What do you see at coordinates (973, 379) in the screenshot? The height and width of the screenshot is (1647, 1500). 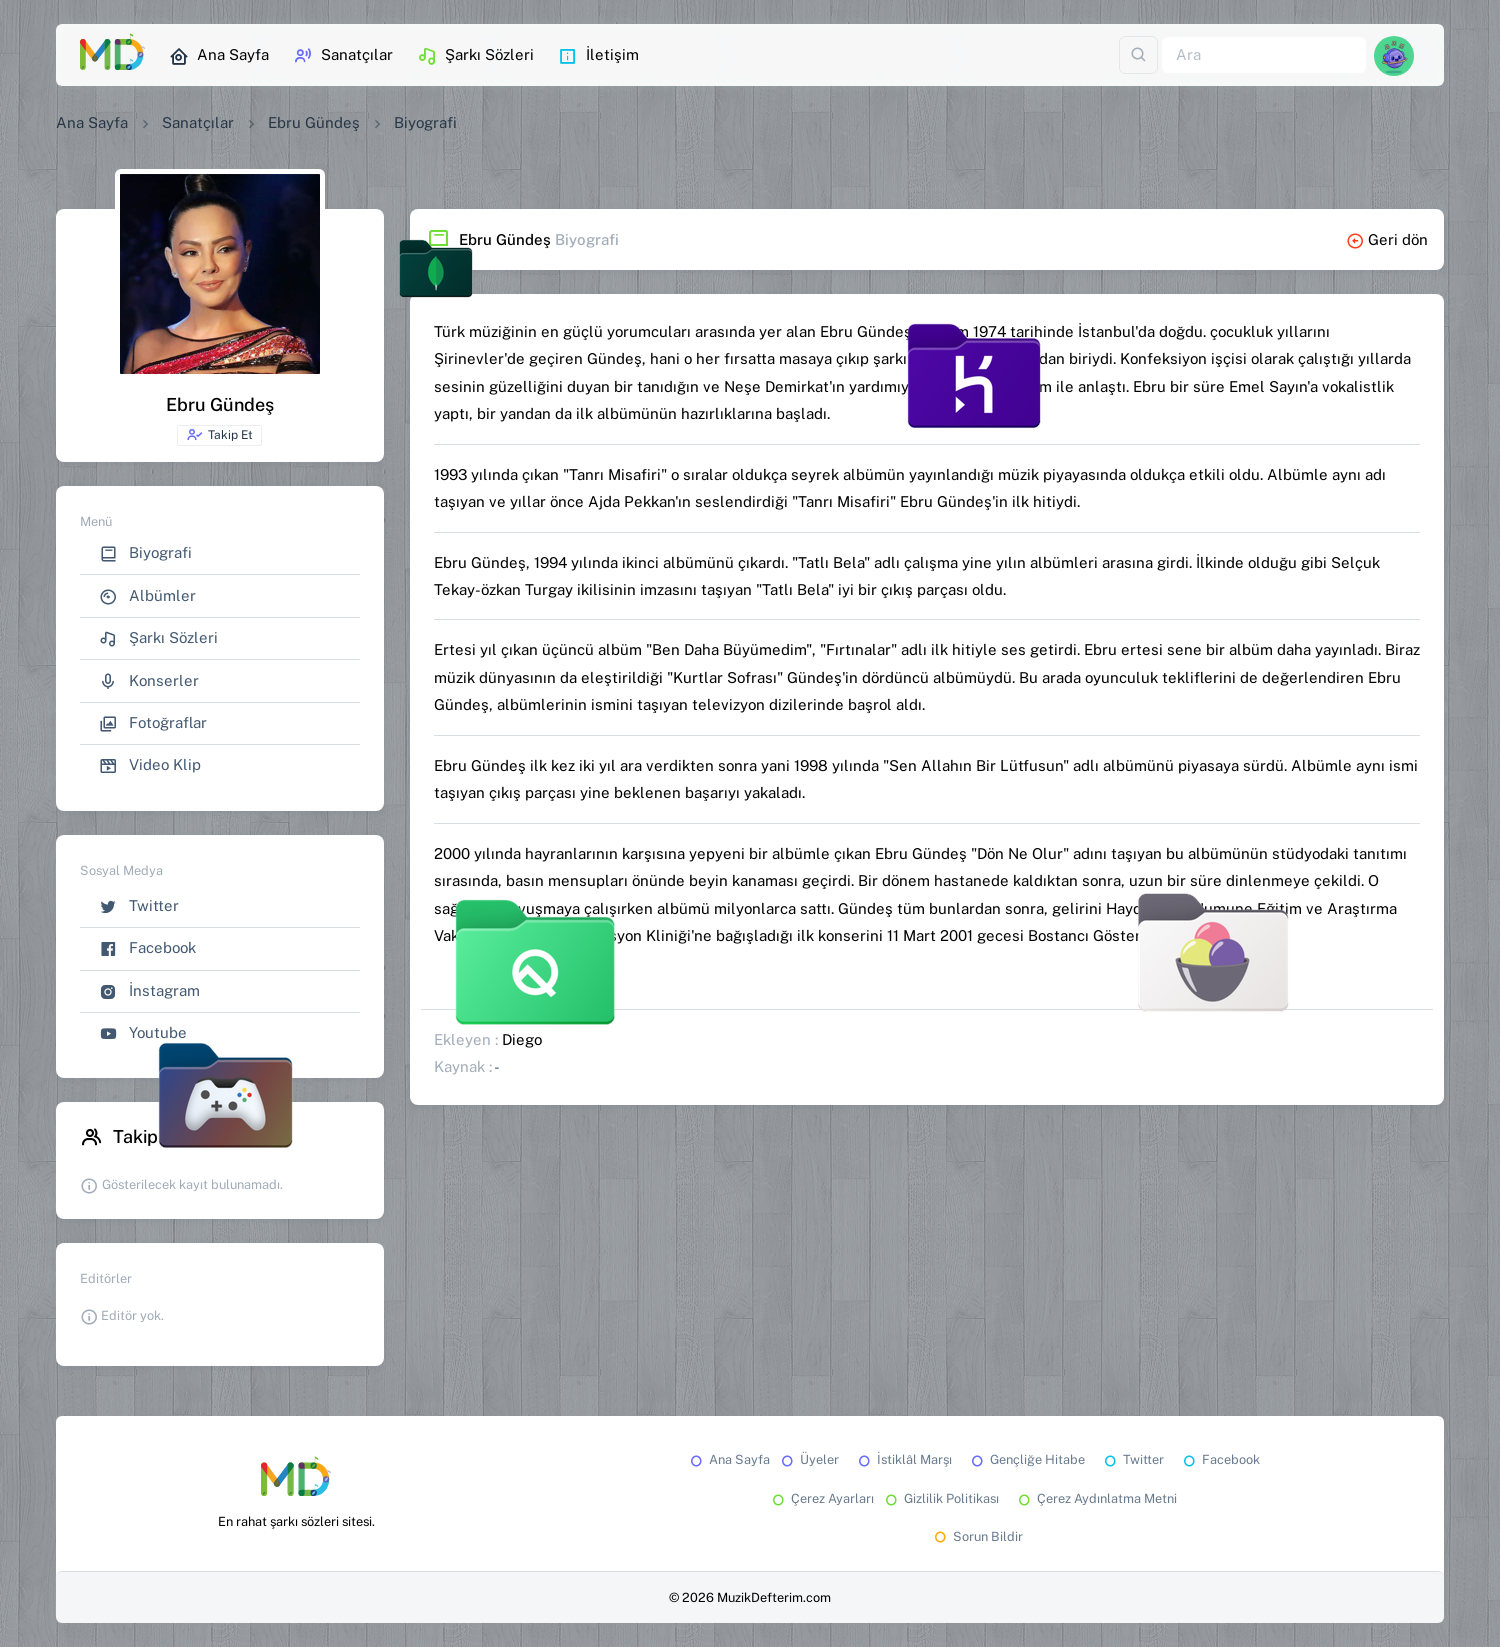 I see `folder containing Heroku project files` at bounding box center [973, 379].